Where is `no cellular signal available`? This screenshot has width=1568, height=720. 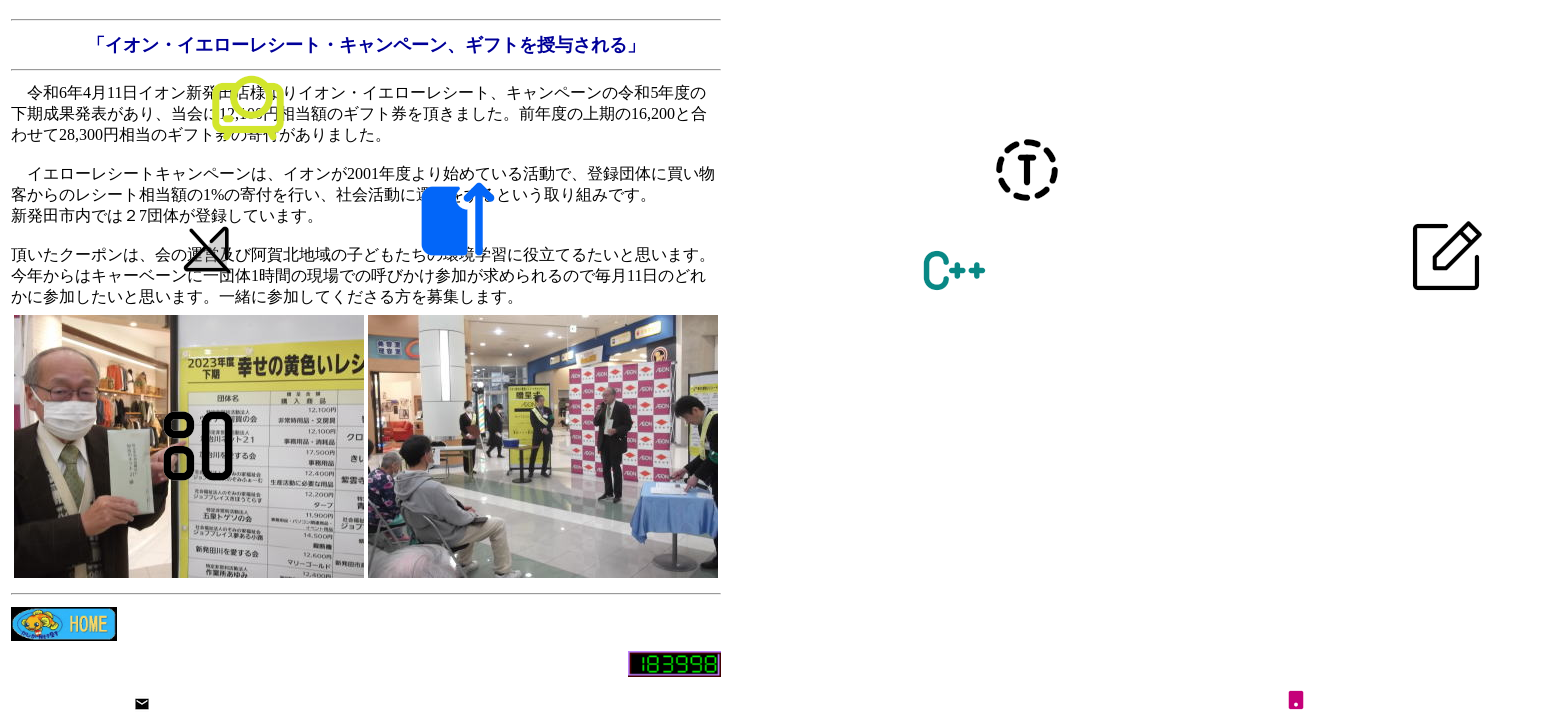 no cellular signal available is located at coordinates (210, 251).